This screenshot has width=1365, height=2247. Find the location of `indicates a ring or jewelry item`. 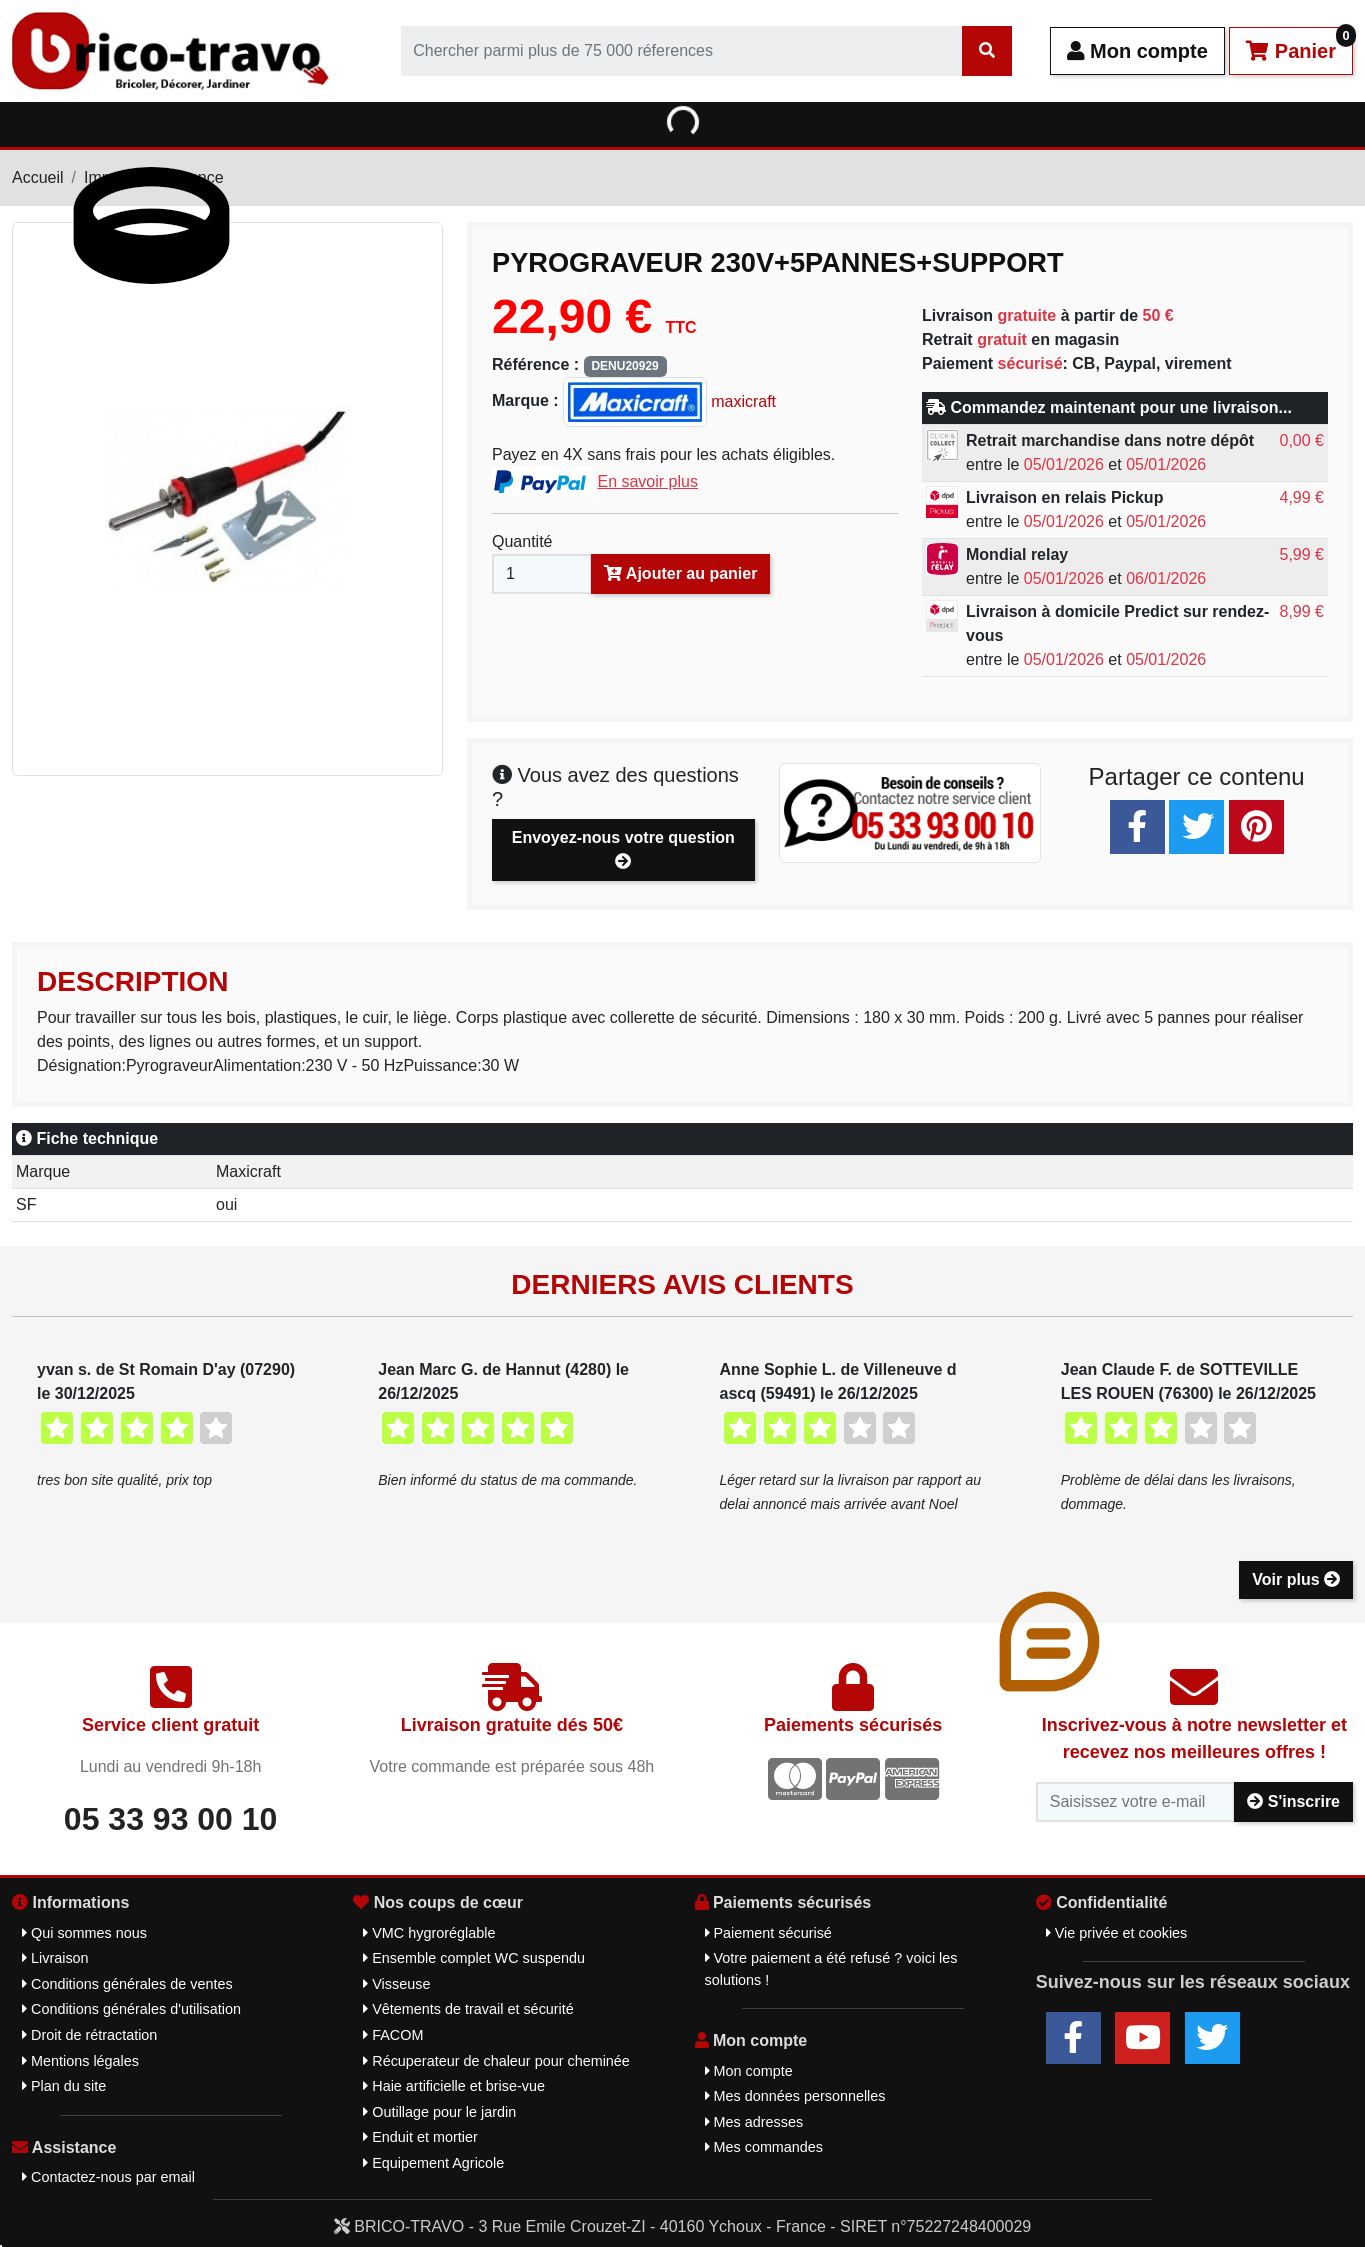

indicates a ring or jewelry item is located at coordinates (151, 225).